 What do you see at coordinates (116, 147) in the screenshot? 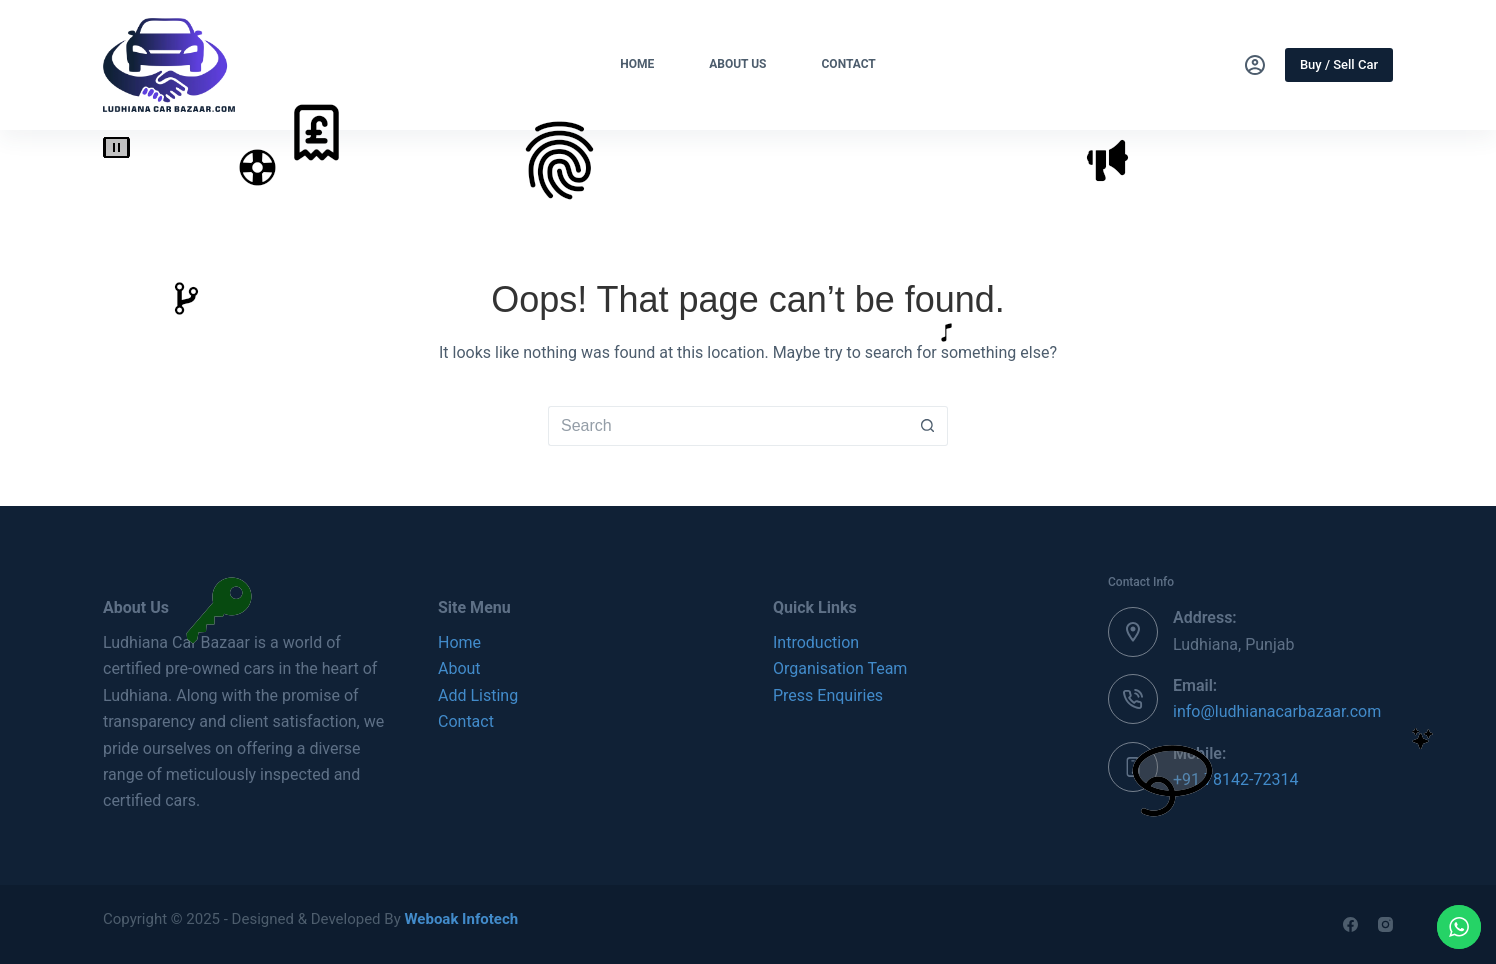
I see `pause an ongoing presentation` at bounding box center [116, 147].